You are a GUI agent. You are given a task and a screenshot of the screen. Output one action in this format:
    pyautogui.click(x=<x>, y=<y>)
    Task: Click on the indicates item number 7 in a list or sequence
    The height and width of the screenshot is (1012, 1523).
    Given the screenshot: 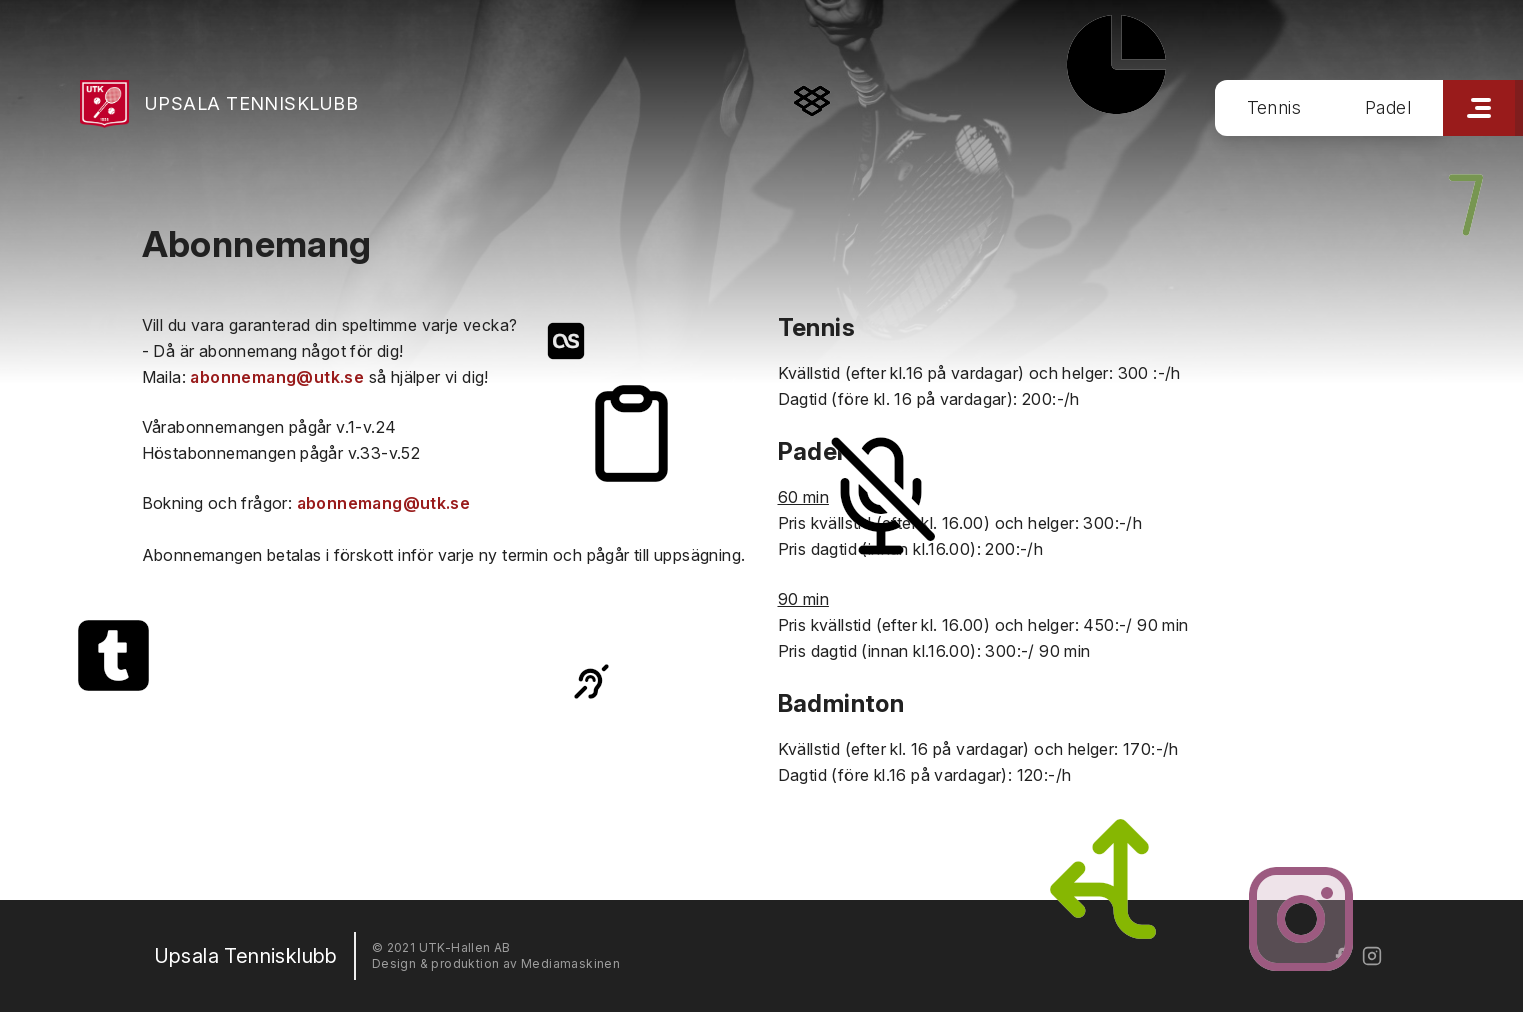 What is the action you would take?
    pyautogui.click(x=1466, y=205)
    